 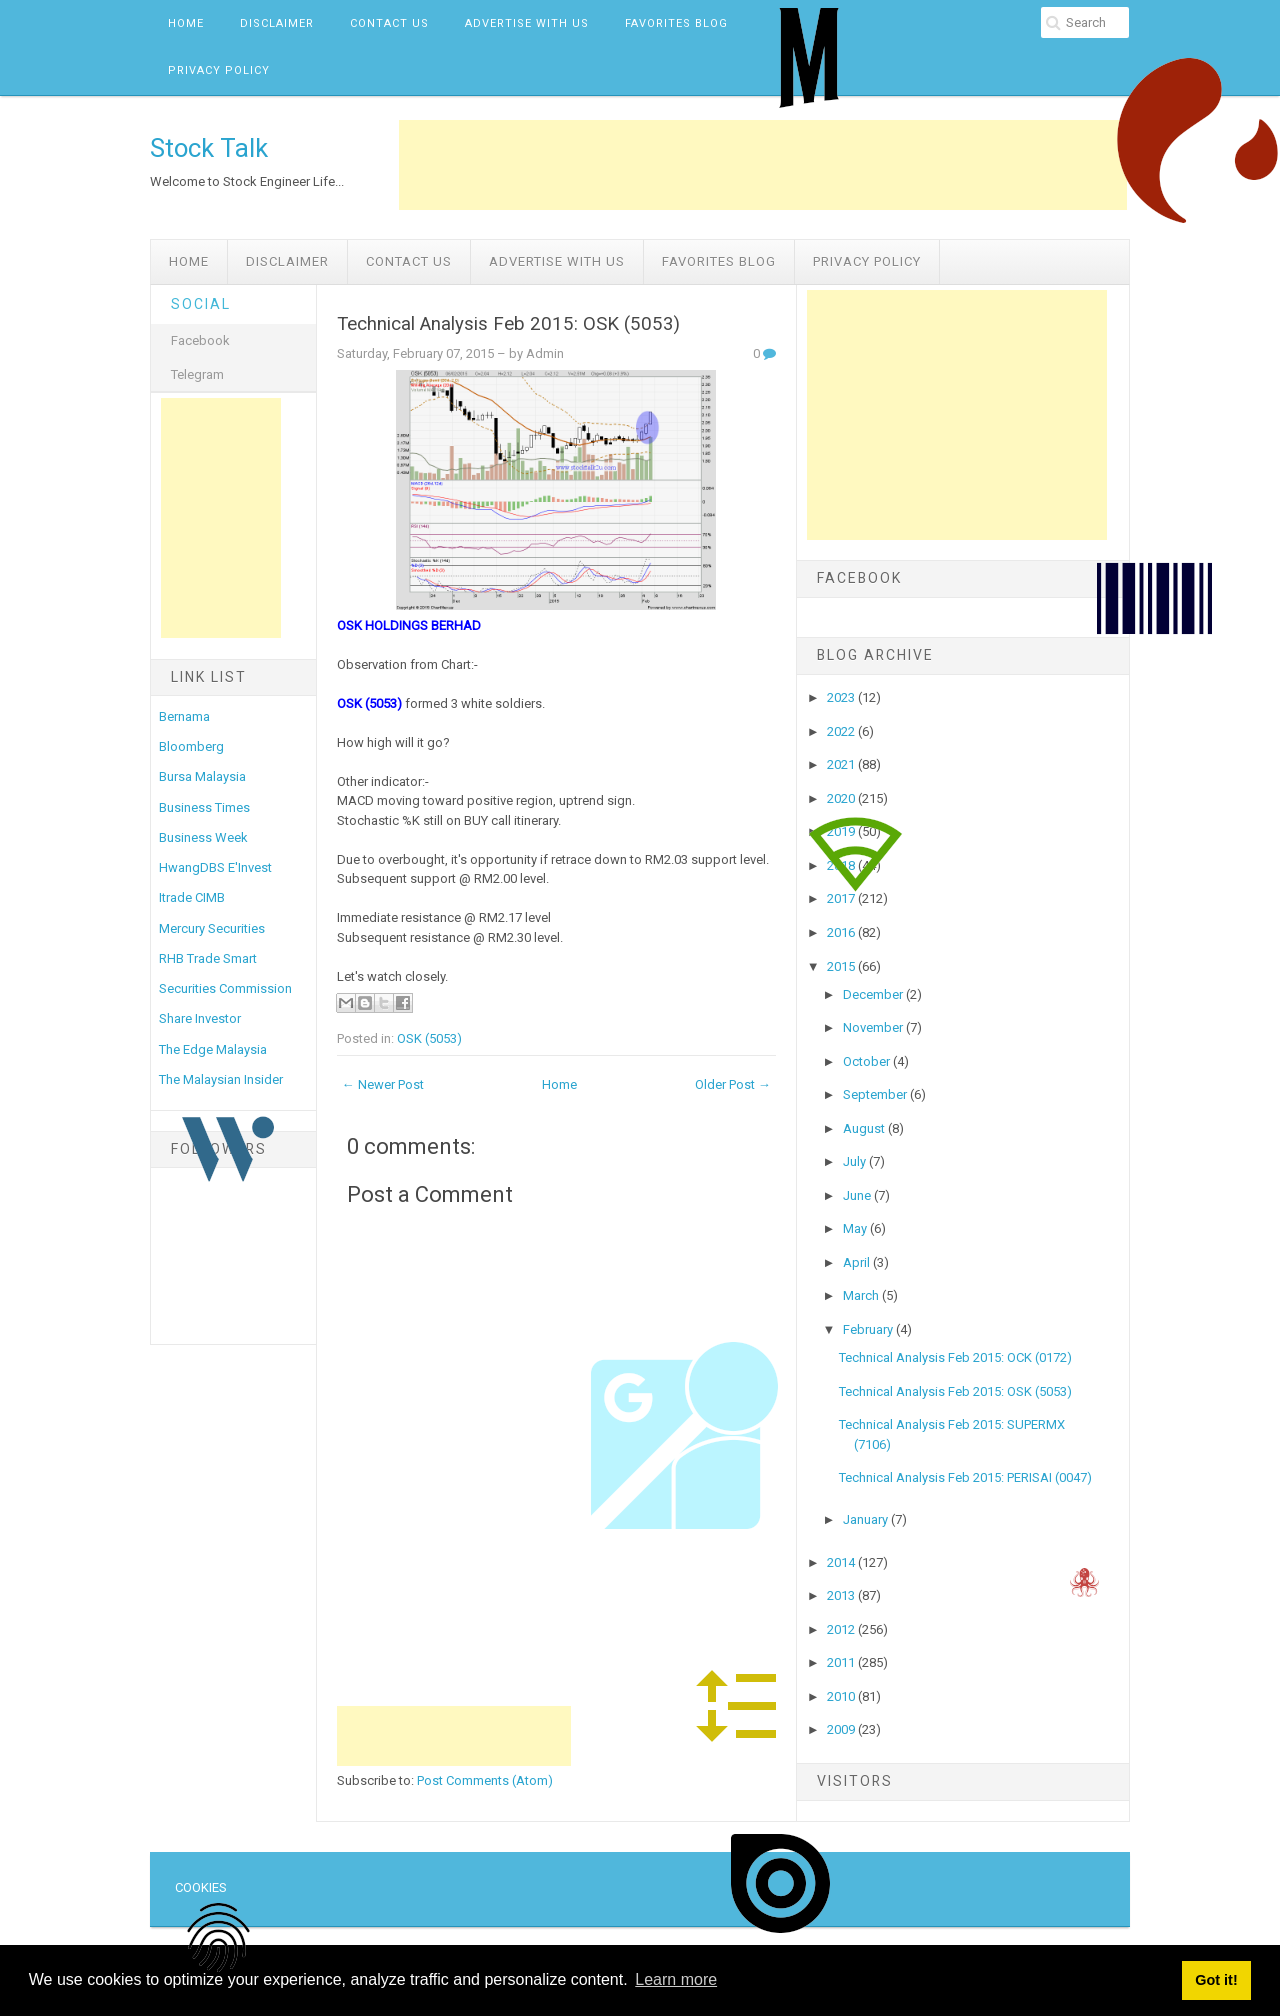 What do you see at coordinates (228, 1149) in the screenshot?
I see `open the Wantedly app` at bounding box center [228, 1149].